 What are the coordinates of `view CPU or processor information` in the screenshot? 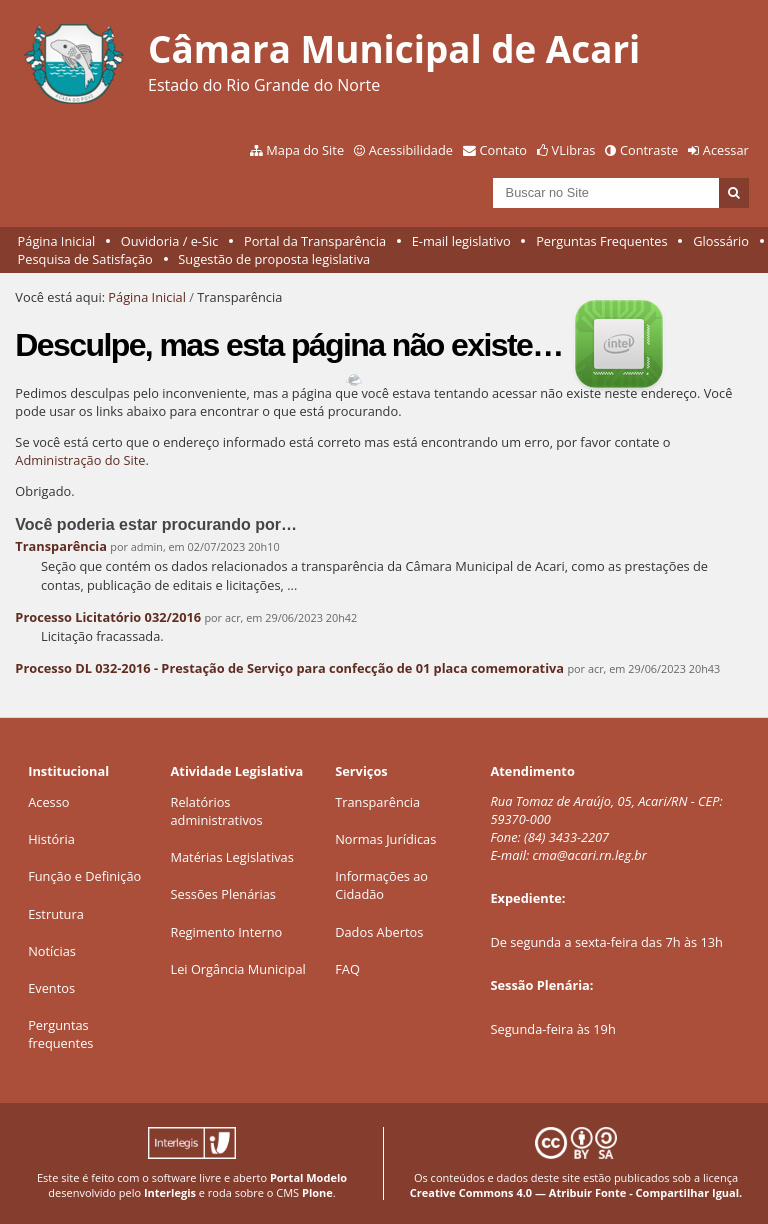 It's located at (619, 344).